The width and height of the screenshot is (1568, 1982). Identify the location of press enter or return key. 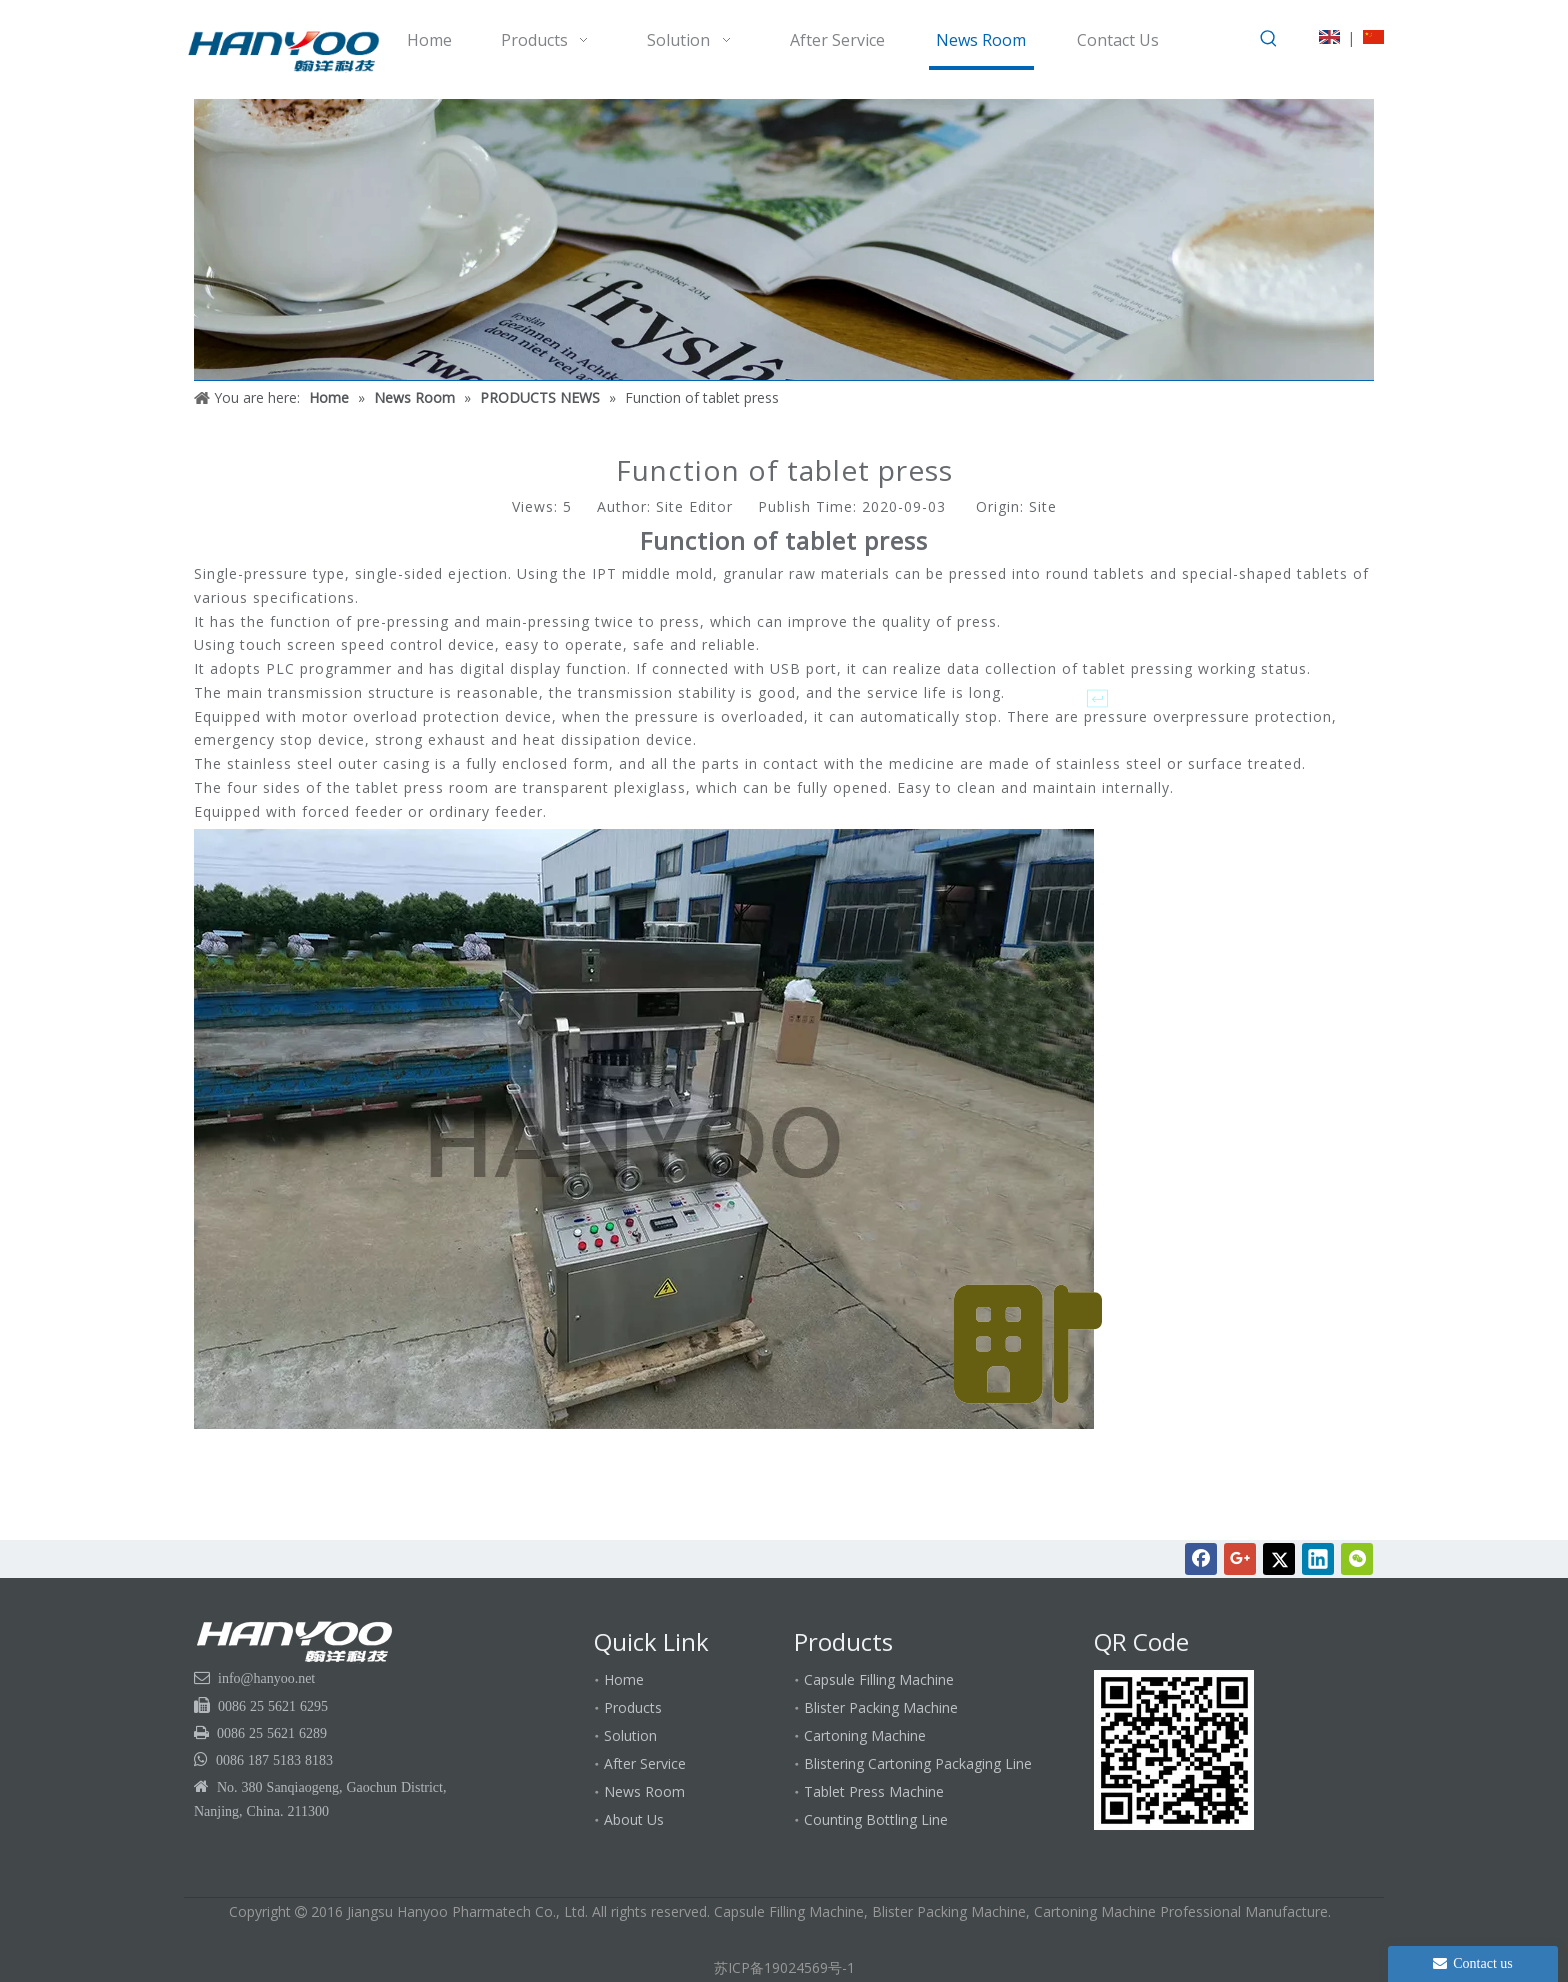
(1097, 698).